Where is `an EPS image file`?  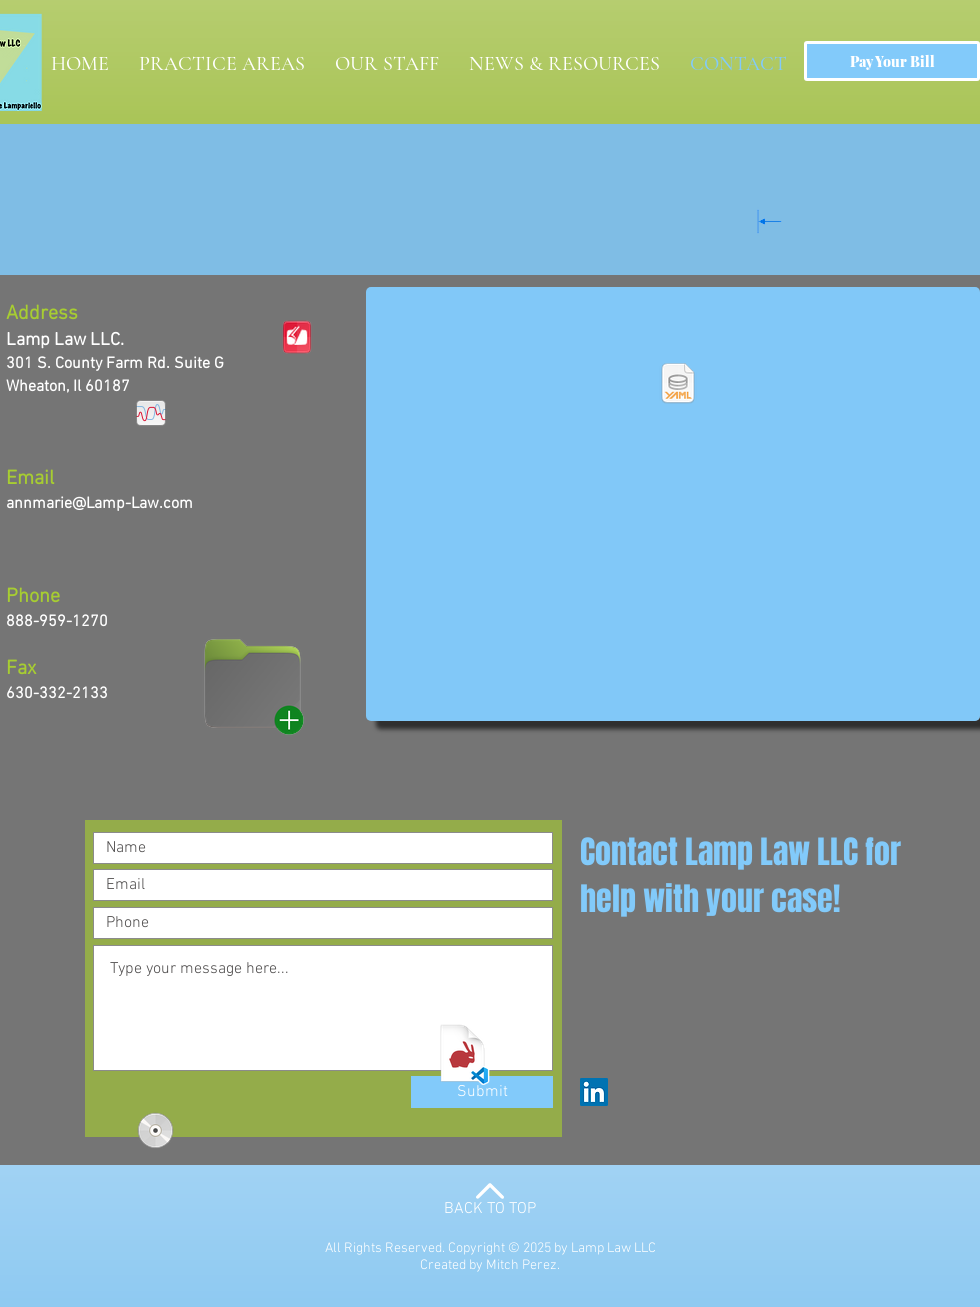 an EPS image file is located at coordinates (297, 337).